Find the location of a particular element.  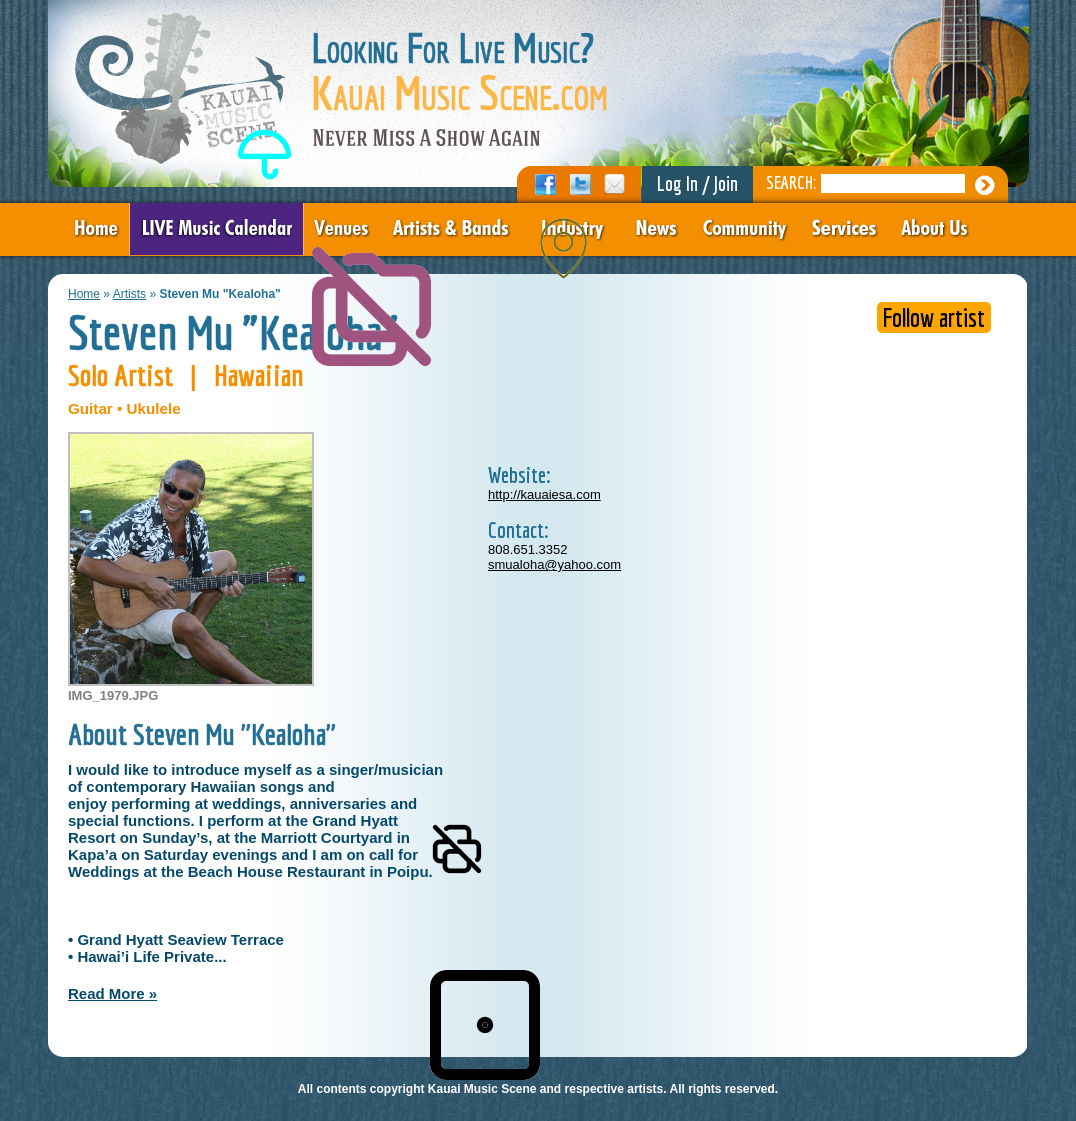

view or set a location on the map is located at coordinates (563, 248).